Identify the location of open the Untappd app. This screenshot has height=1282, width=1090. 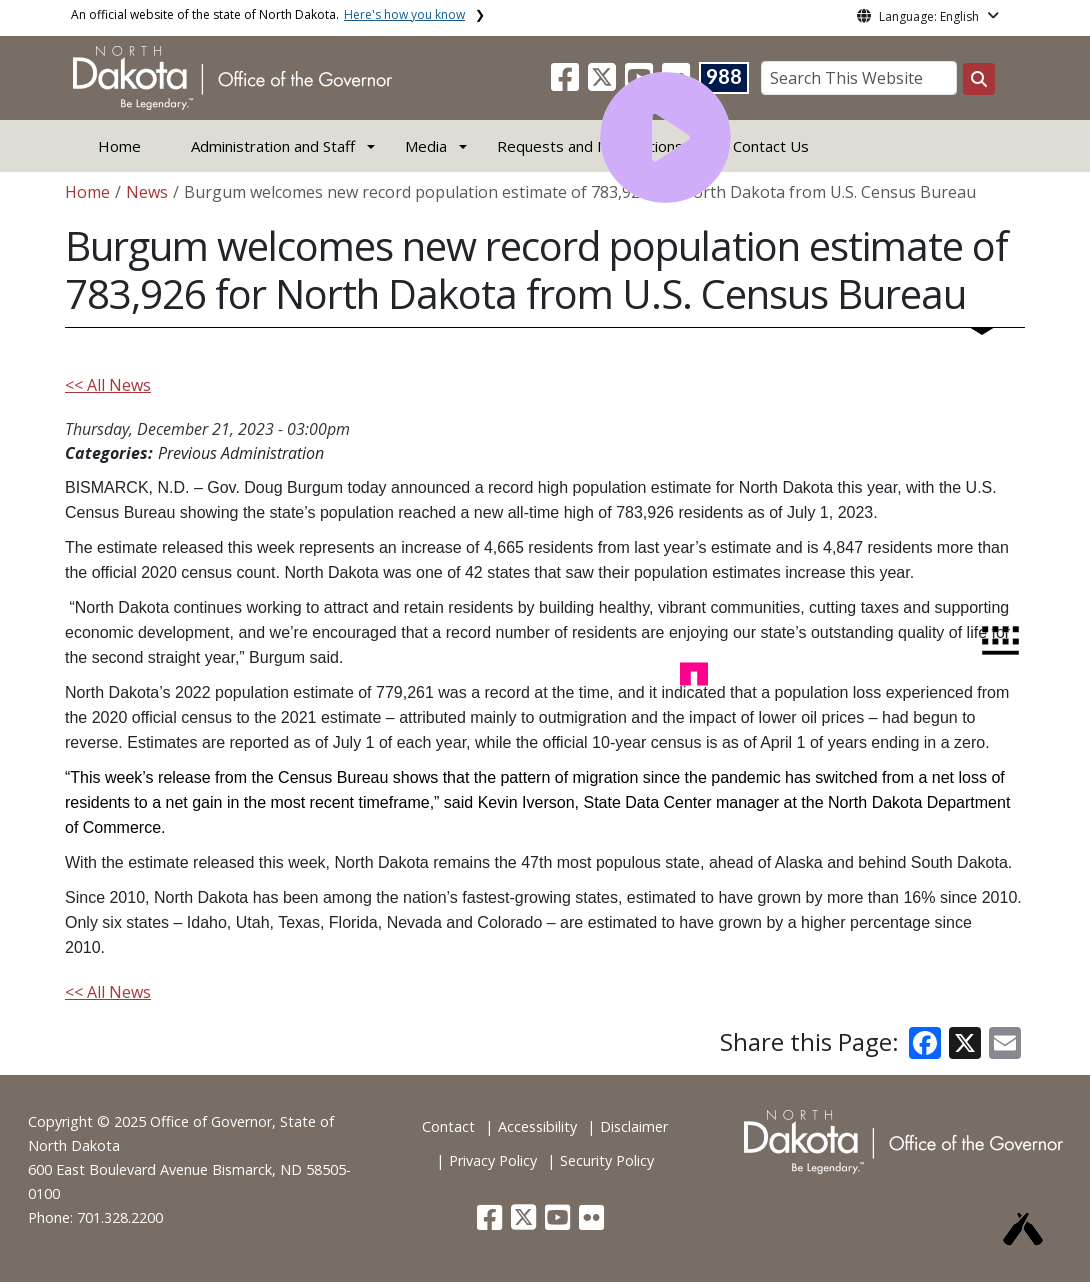
(1023, 1229).